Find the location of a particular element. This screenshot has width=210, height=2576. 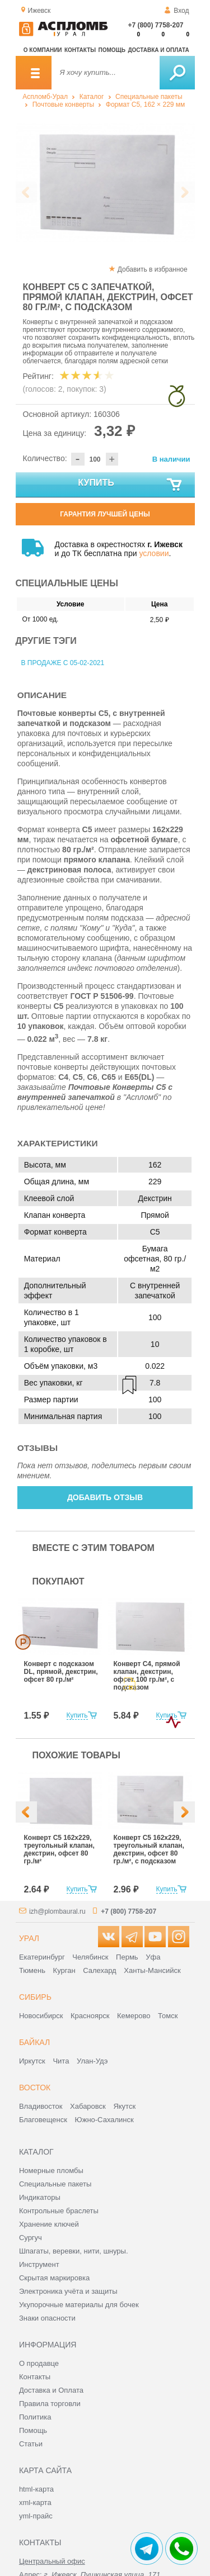

open a C# source code file is located at coordinates (129, 1684).